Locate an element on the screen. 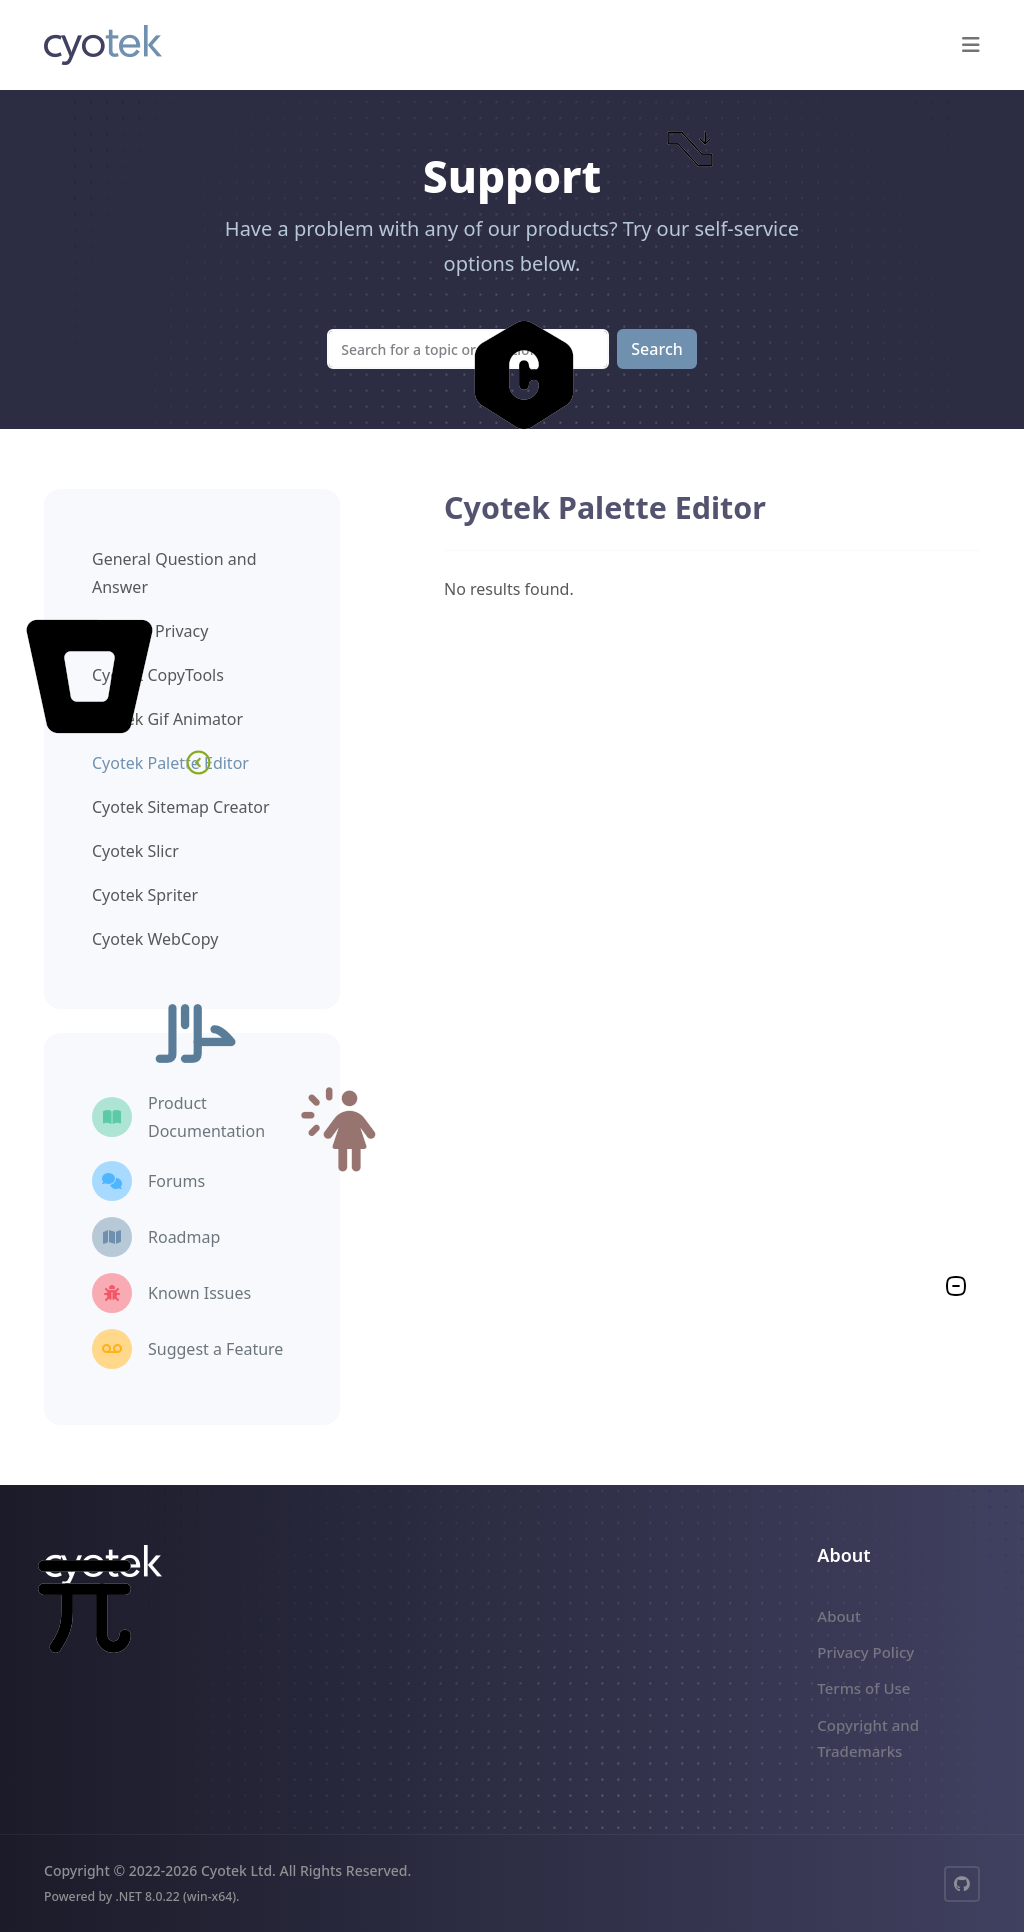  go back to the previous screen is located at coordinates (198, 762).